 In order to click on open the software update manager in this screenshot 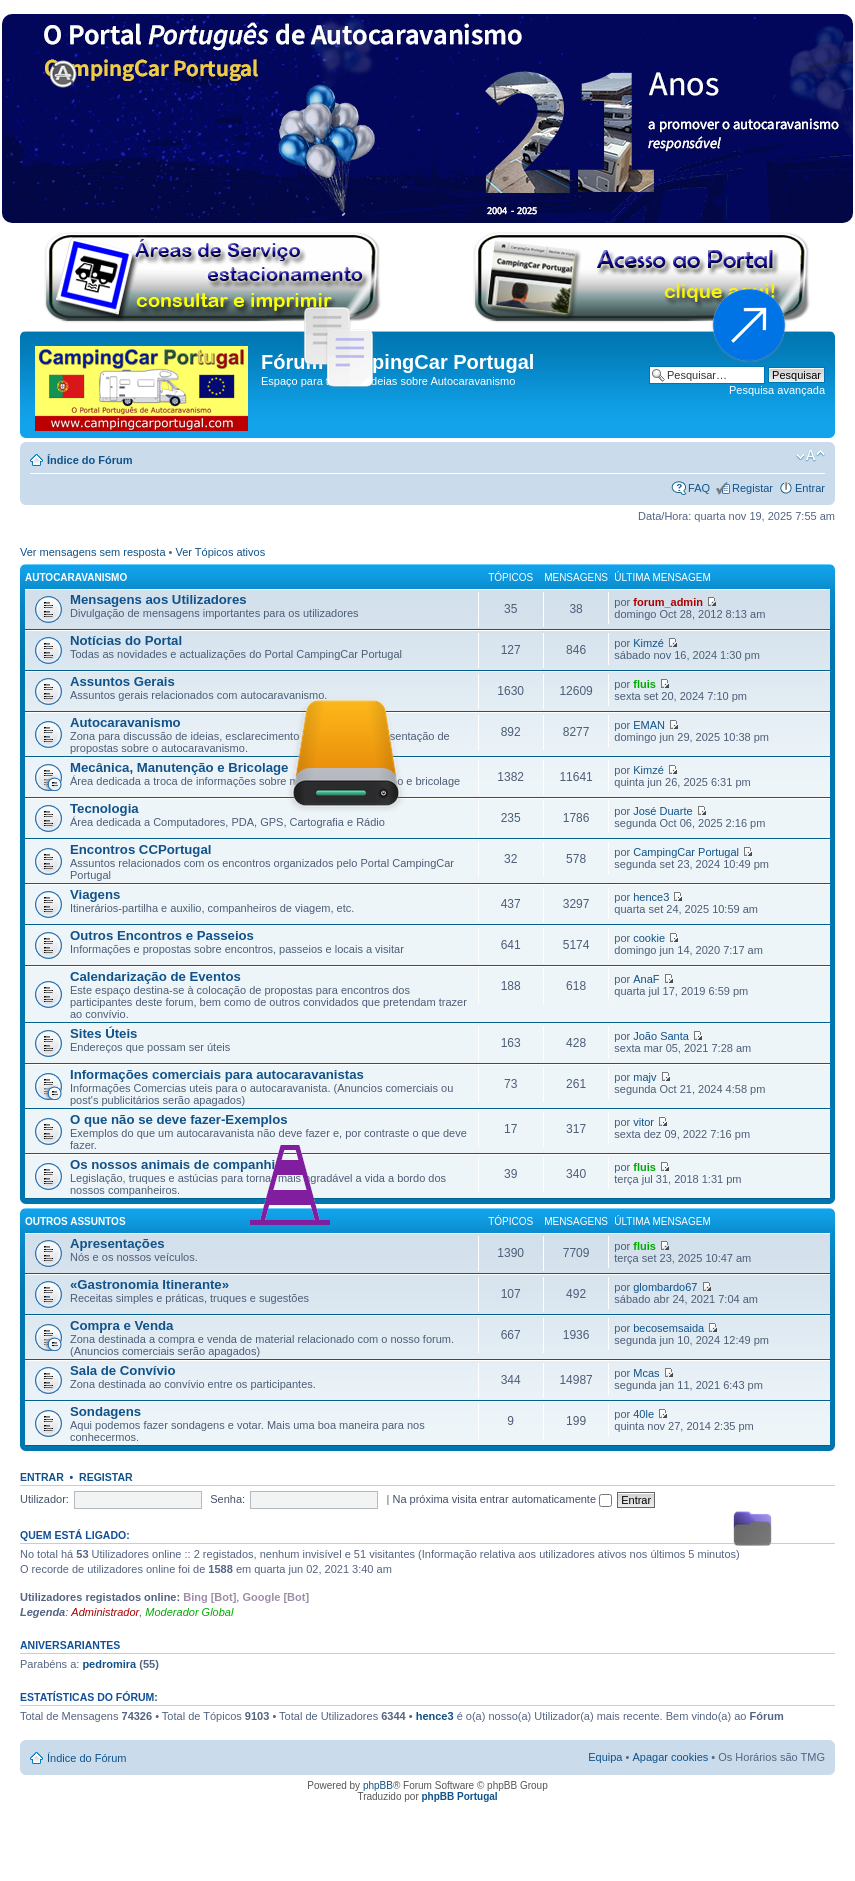, I will do `click(63, 74)`.